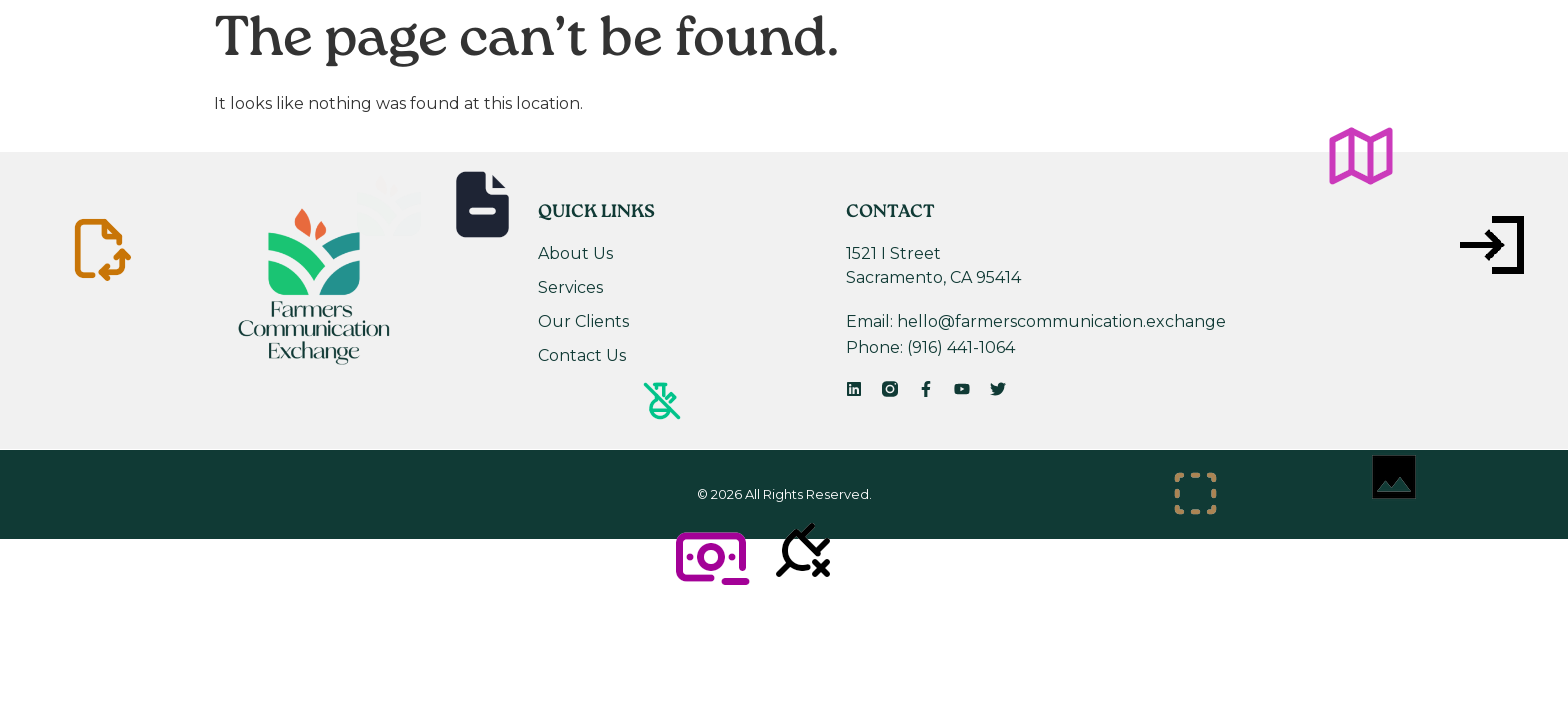 The height and width of the screenshot is (720, 1568). I want to click on create a selection area or marquee tool, so click(1195, 493).